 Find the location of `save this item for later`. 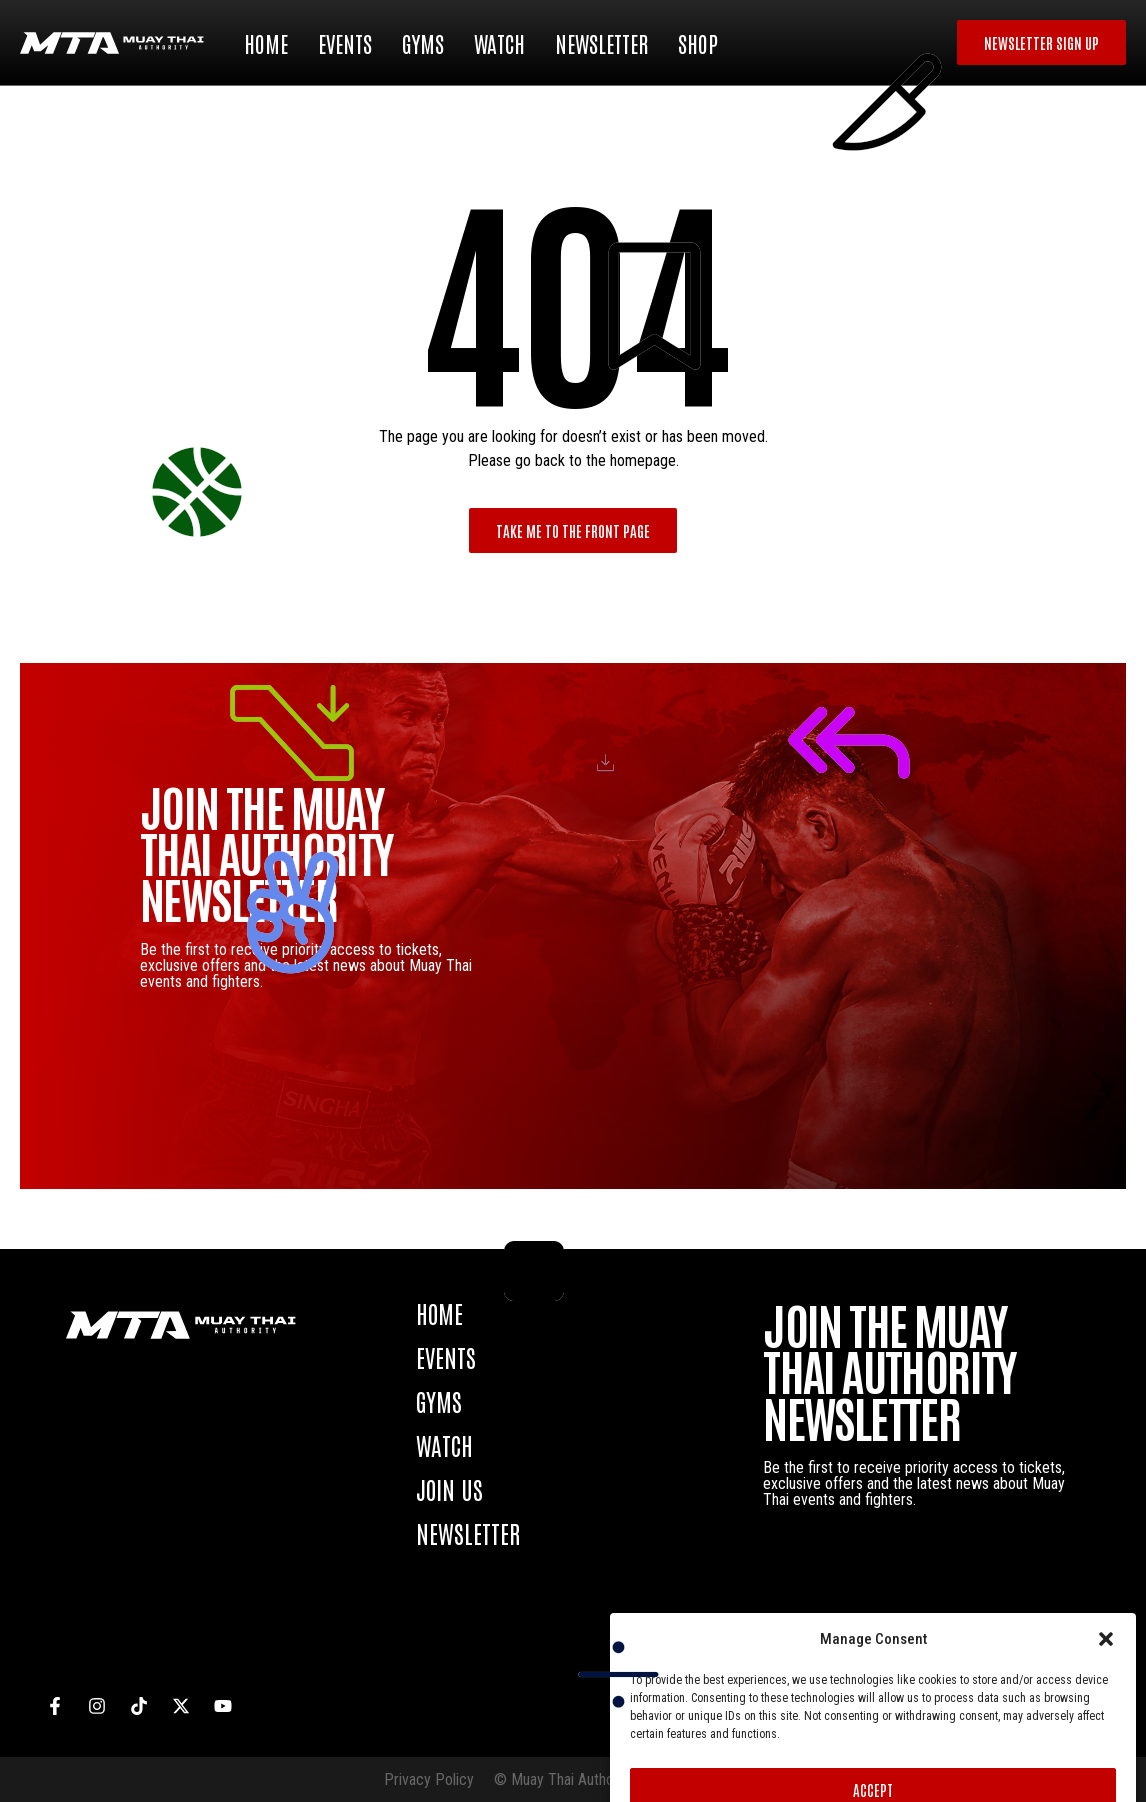

save this item for later is located at coordinates (654, 303).